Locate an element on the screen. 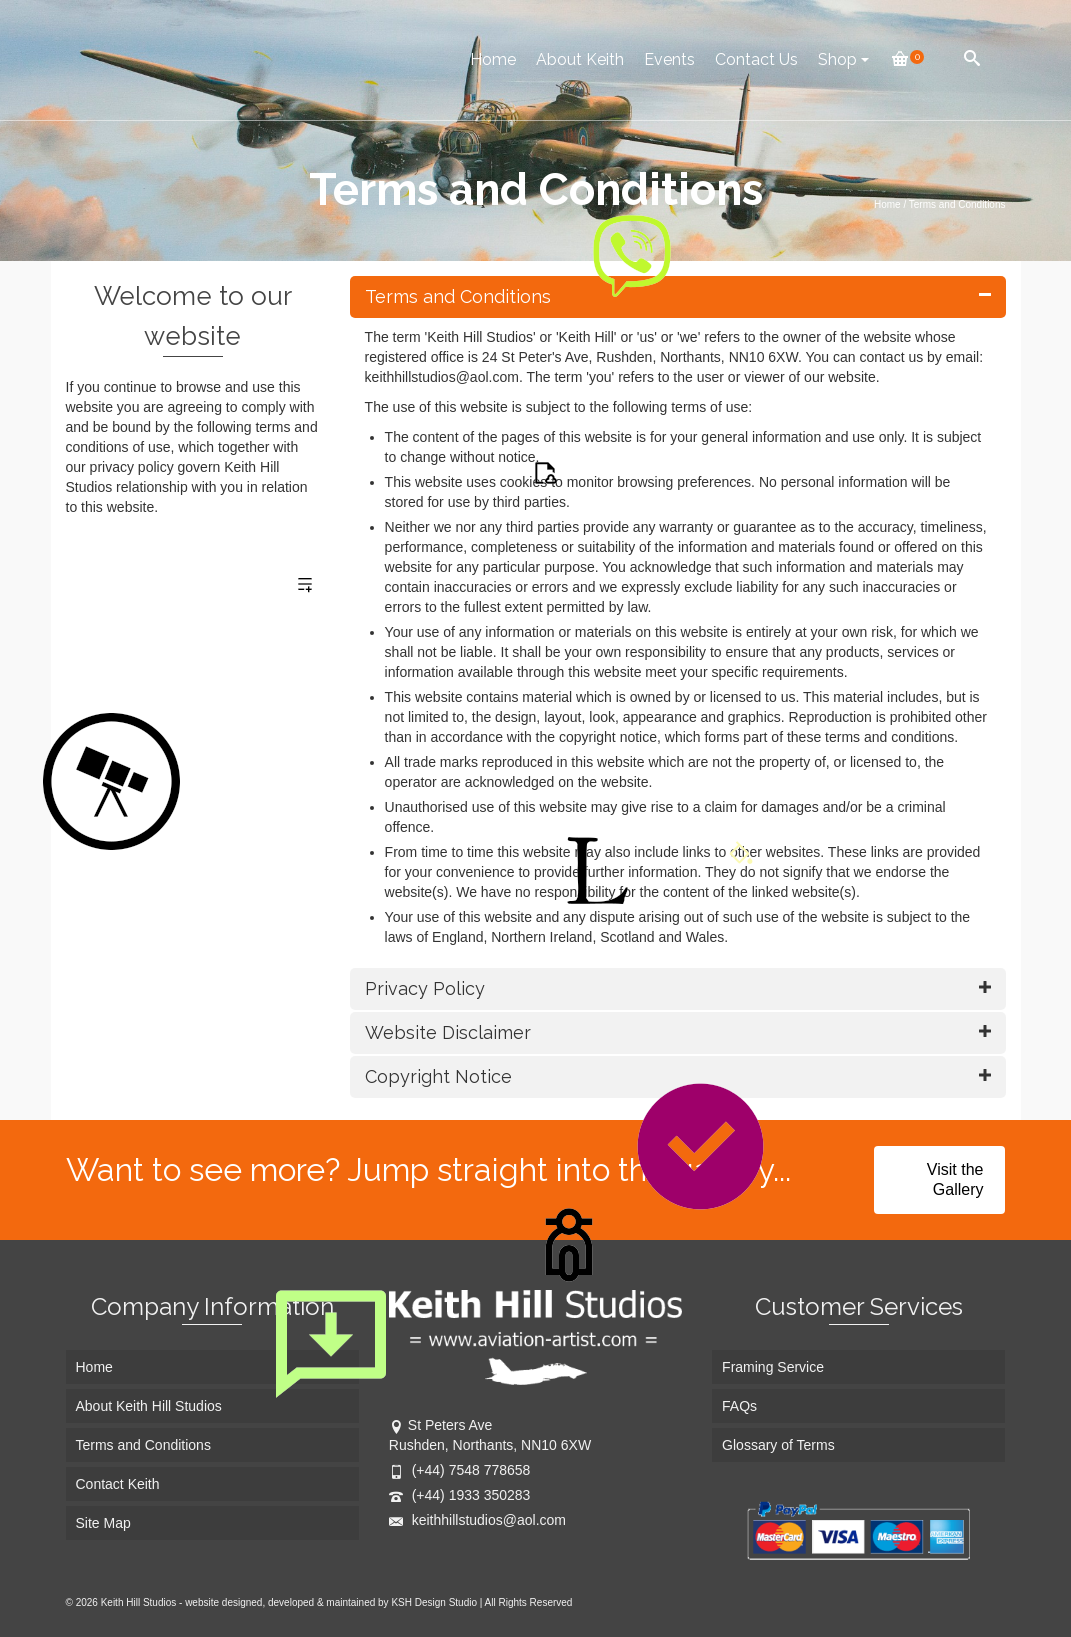 This screenshot has width=1071, height=1637. upload file to cloud storage is located at coordinates (545, 473).